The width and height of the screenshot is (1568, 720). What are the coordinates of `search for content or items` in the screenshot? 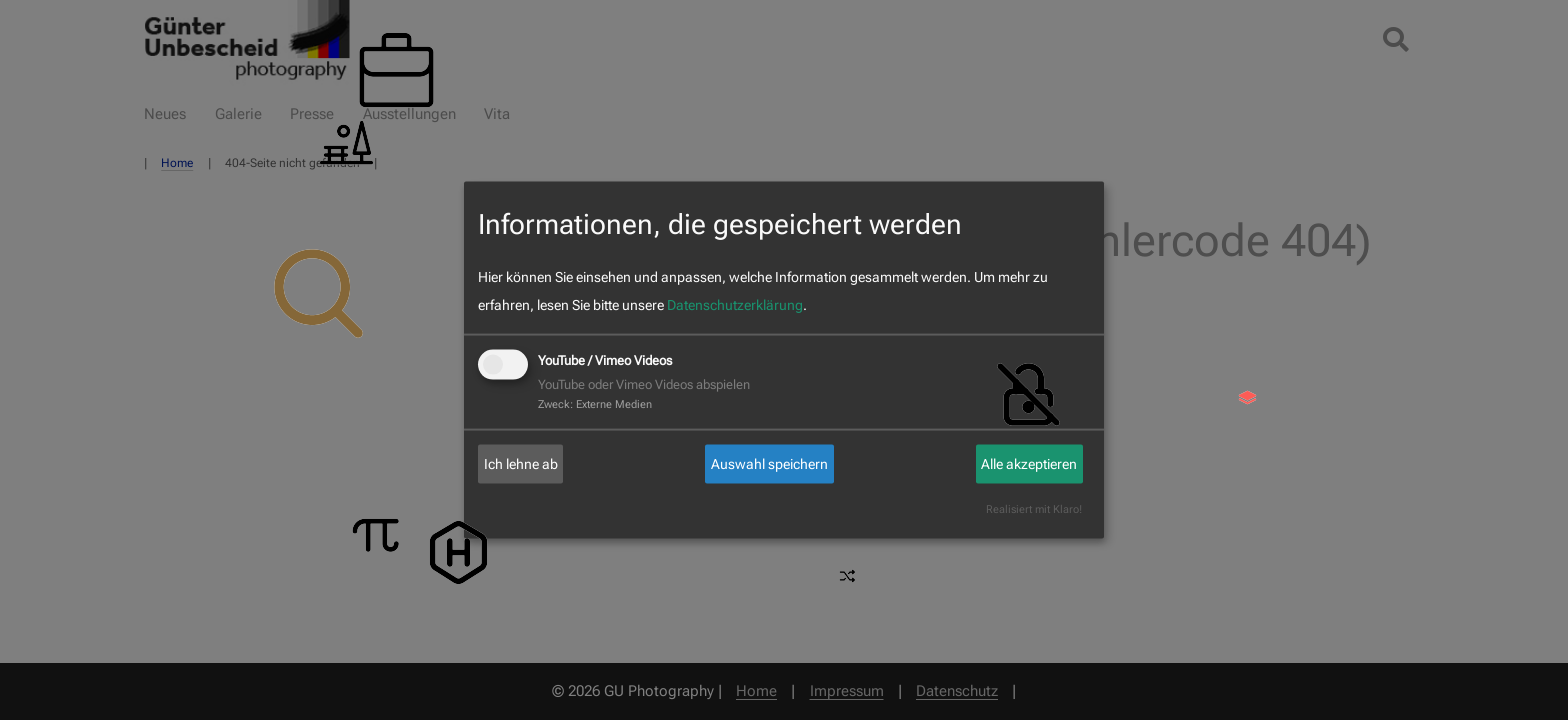 It's located at (318, 293).